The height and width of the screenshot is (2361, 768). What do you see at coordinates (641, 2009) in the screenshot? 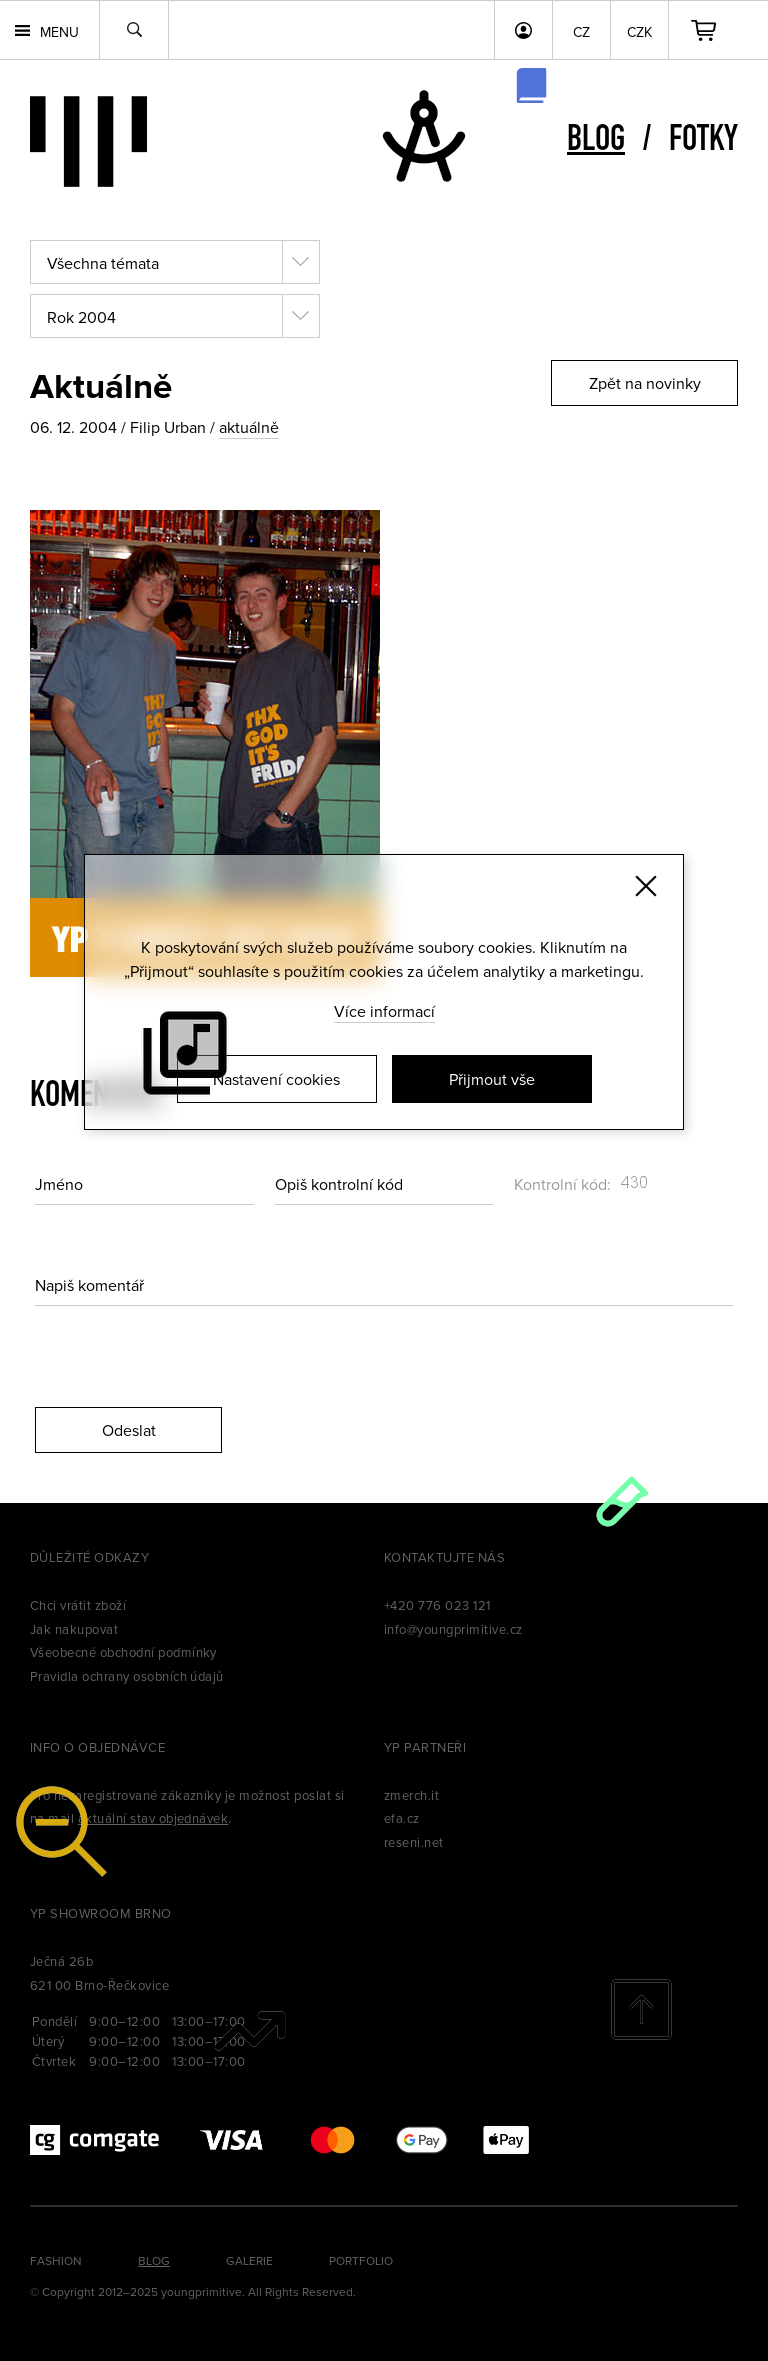
I see `upload a file or document` at bounding box center [641, 2009].